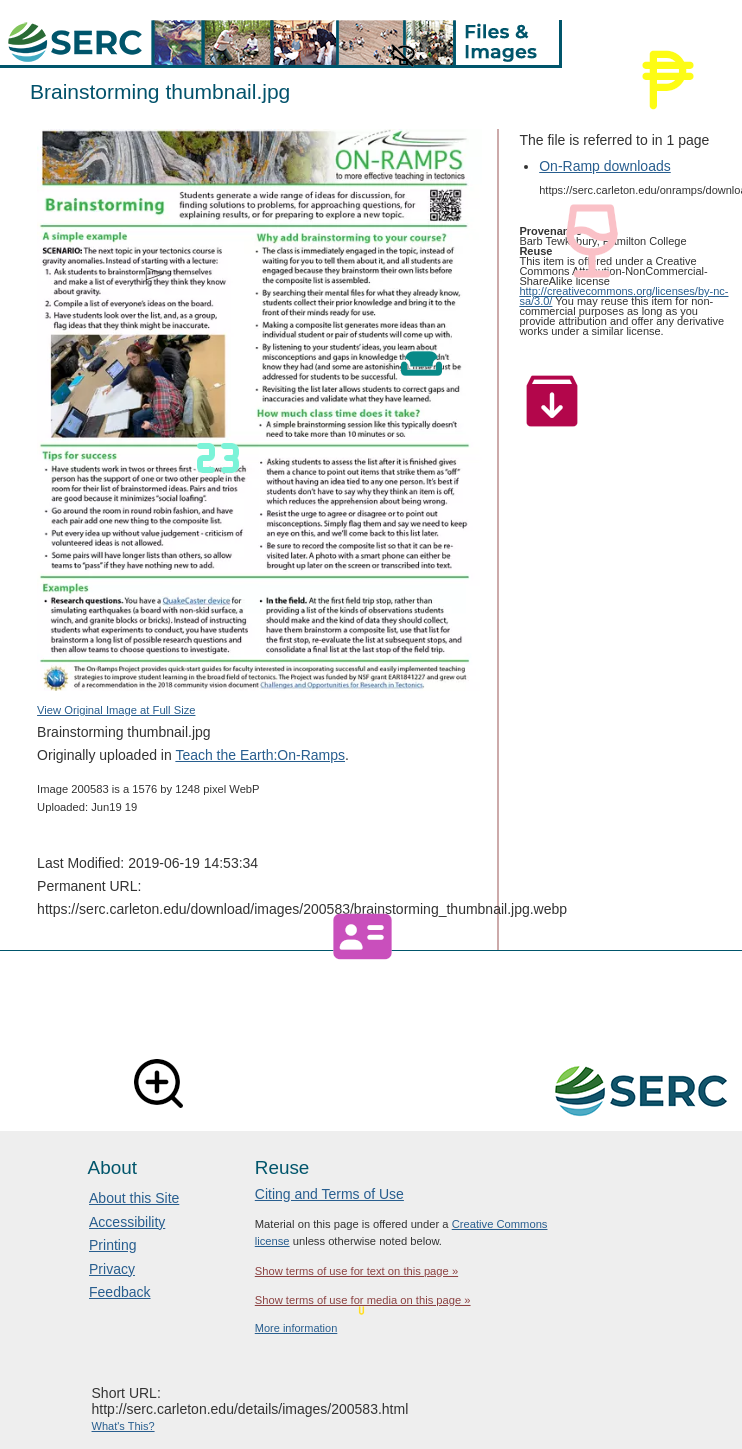  Describe the element at coordinates (361, 1310) in the screenshot. I see `indicates an item starting with the letter u` at that location.